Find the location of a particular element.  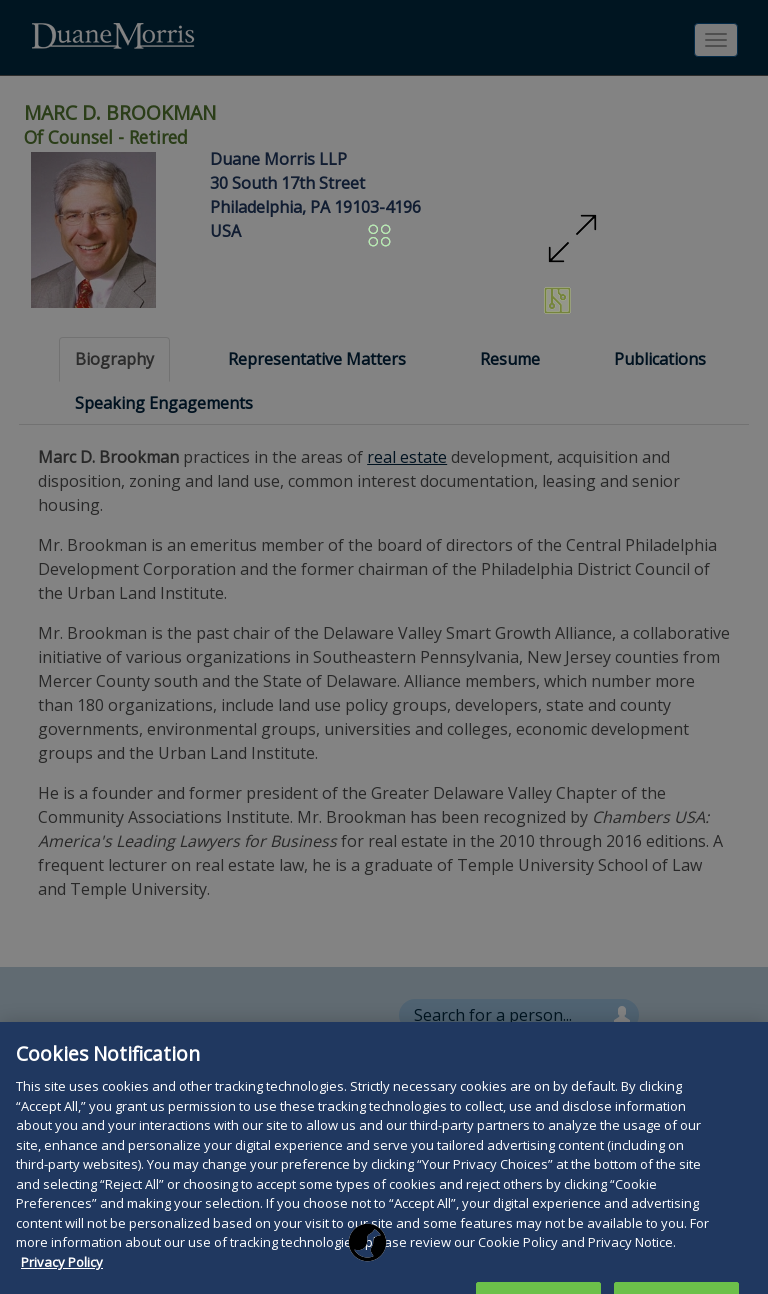

access hardware or circuit settings is located at coordinates (557, 300).